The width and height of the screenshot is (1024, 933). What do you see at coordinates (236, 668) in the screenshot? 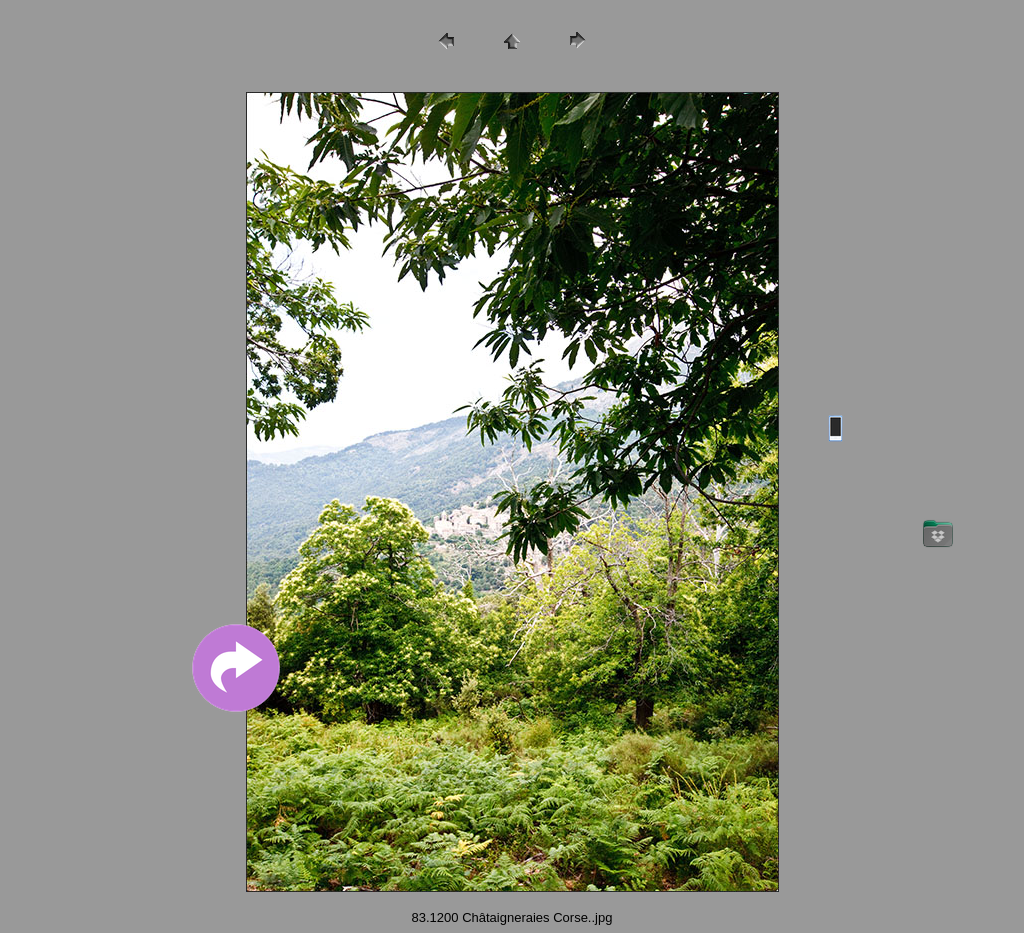
I see `indicates a locally modified file in version control` at bounding box center [236, 668].